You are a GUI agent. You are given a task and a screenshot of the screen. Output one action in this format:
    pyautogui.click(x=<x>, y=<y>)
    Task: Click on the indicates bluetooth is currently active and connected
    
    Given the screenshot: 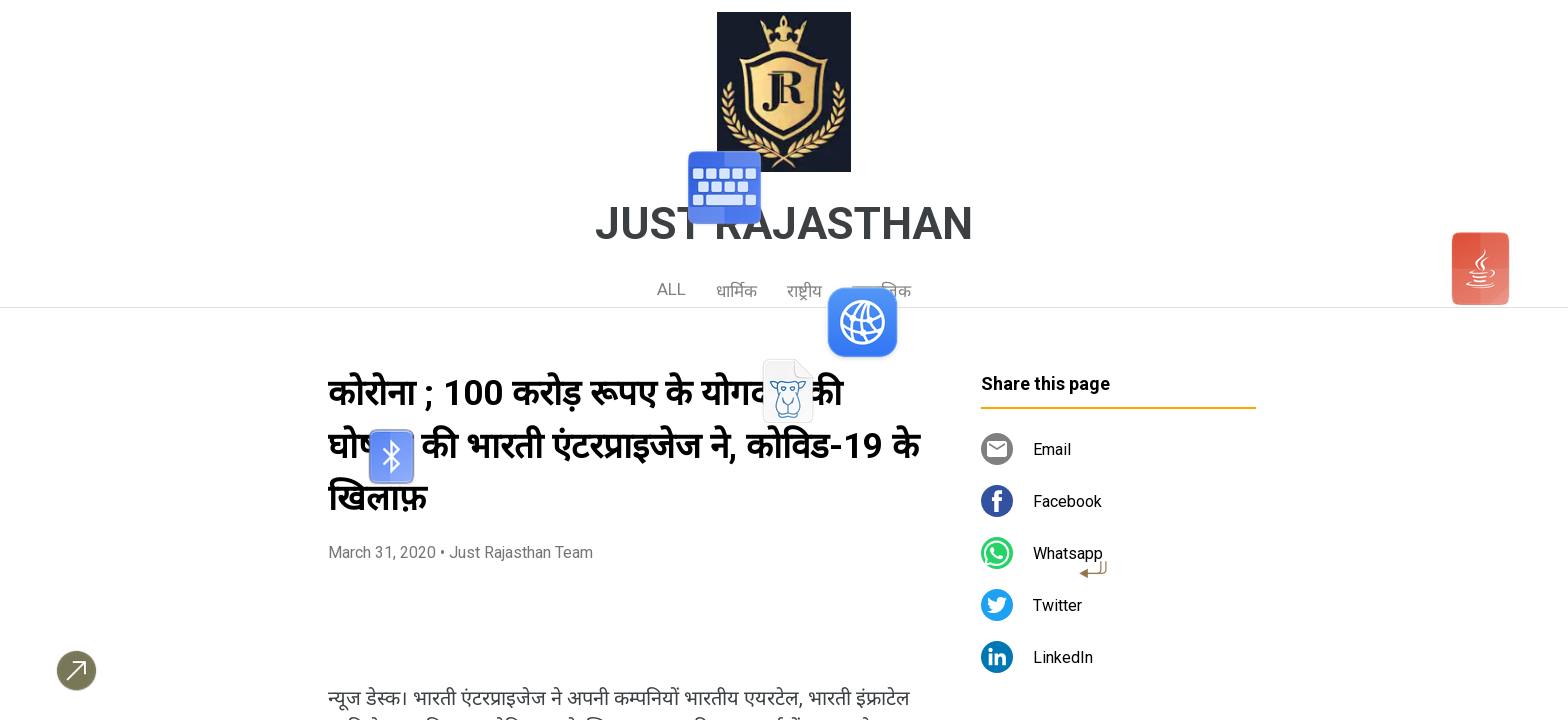 What is the action you would take?
    pyautogui.click(x=391, y=456)
    